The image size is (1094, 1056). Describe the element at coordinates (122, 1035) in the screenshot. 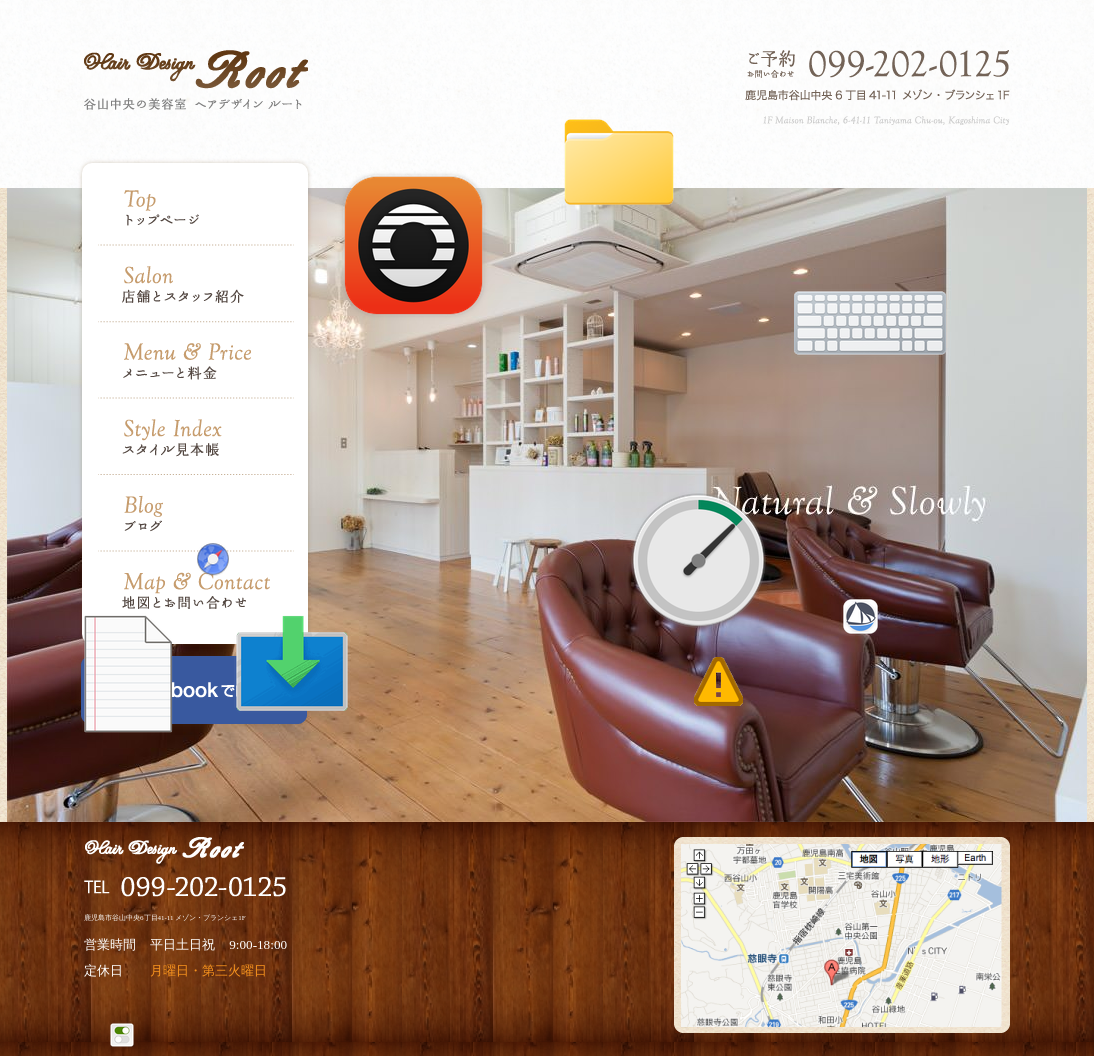

I see `open gnome tweaks settings` at that location.